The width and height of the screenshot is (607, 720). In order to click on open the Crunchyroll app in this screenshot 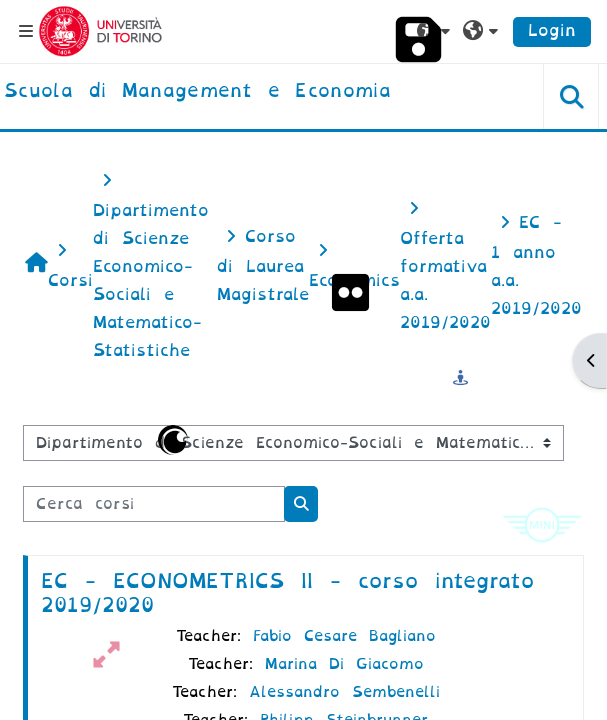, I will do `click(173, 440)`.